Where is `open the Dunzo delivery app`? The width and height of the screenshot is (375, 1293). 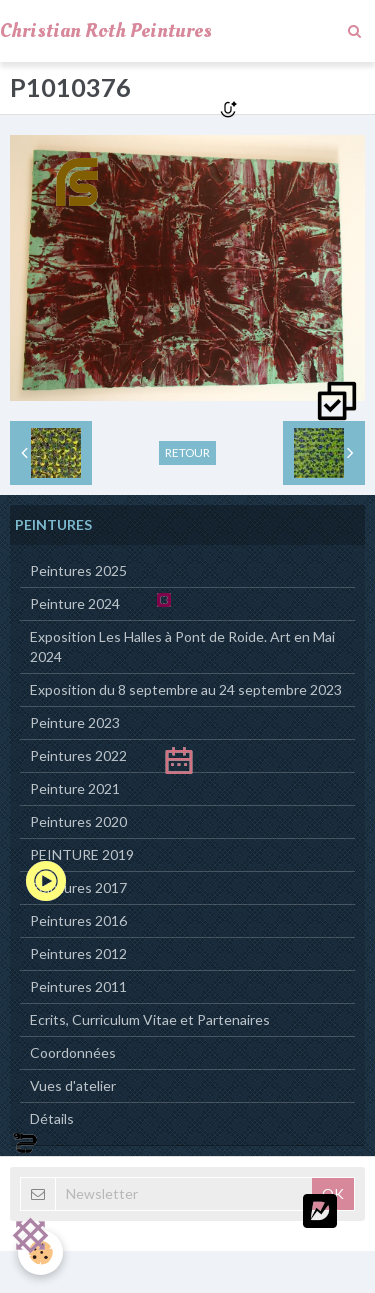
open the Dunzo delivery app is located at coordinates (320, 1211).